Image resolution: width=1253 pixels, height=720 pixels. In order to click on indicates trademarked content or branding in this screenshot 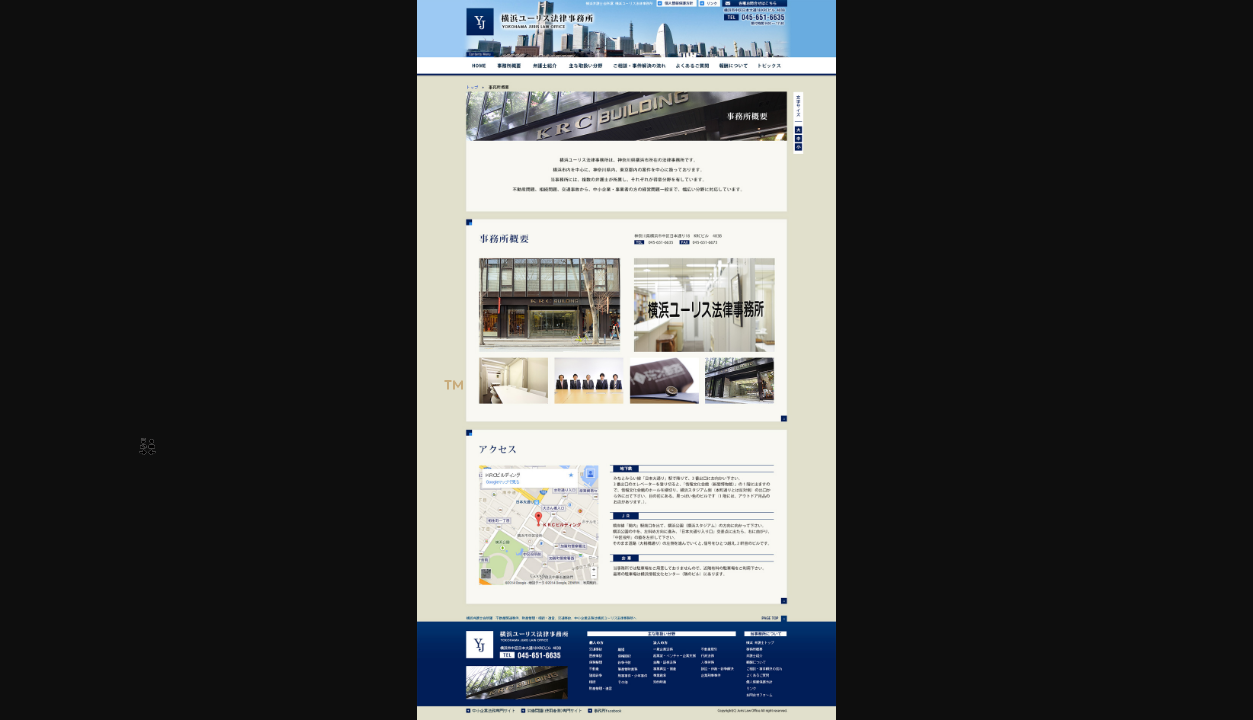, I will do `click(454, 385)`.